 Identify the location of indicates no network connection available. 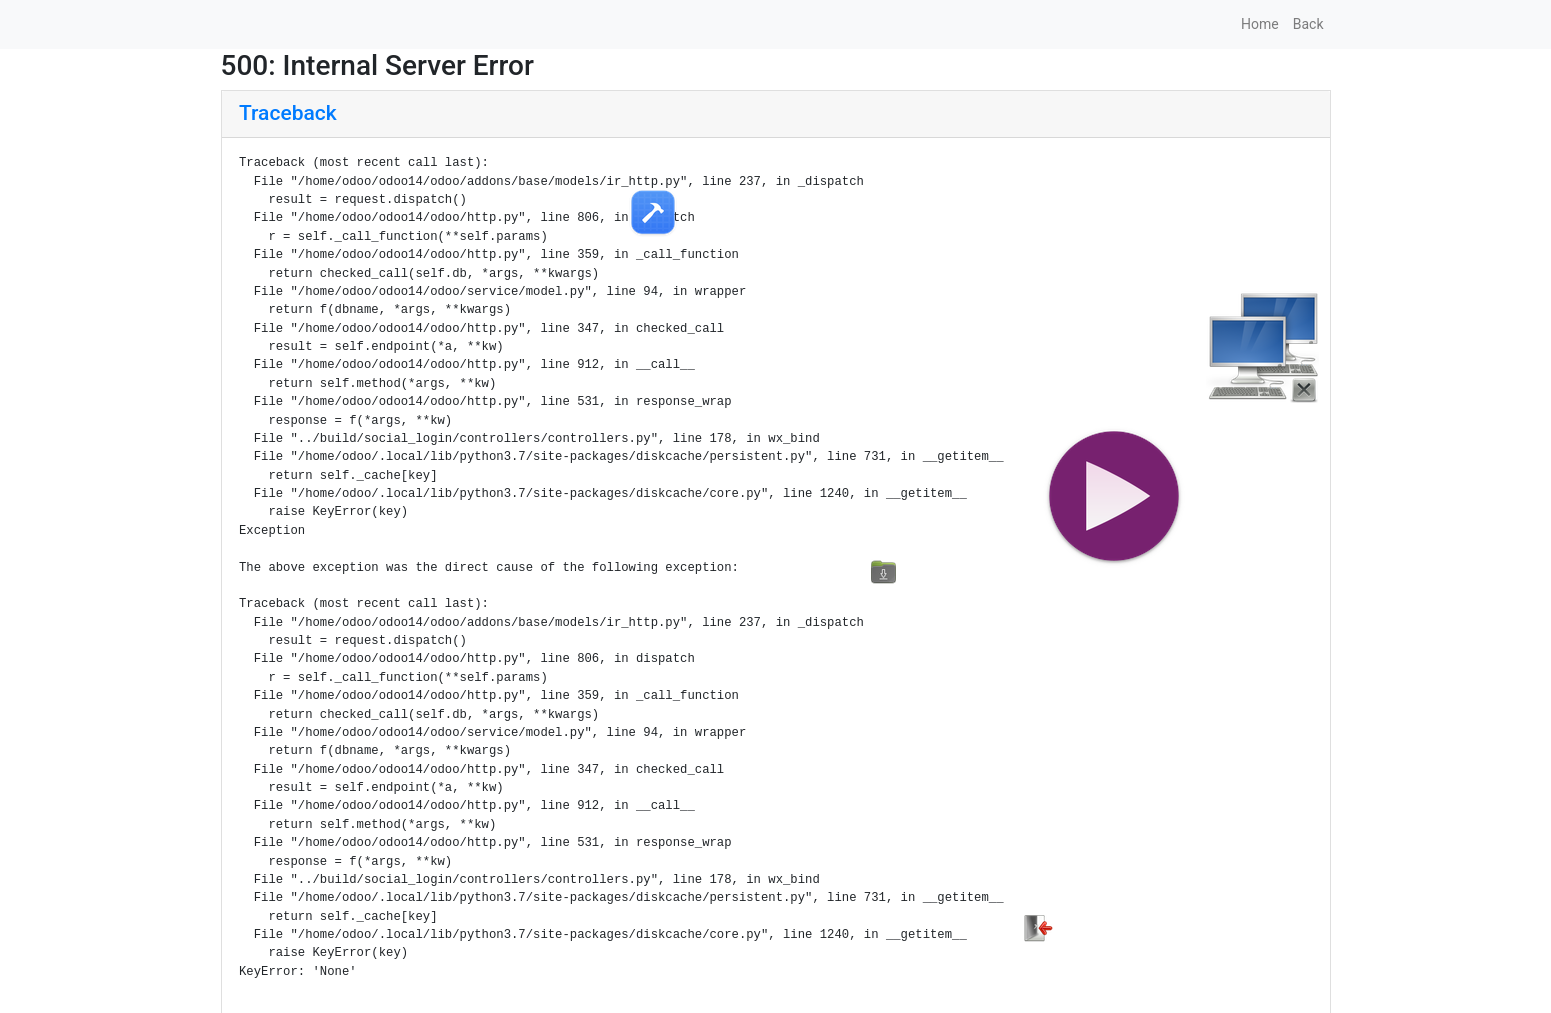
(1262, 346).